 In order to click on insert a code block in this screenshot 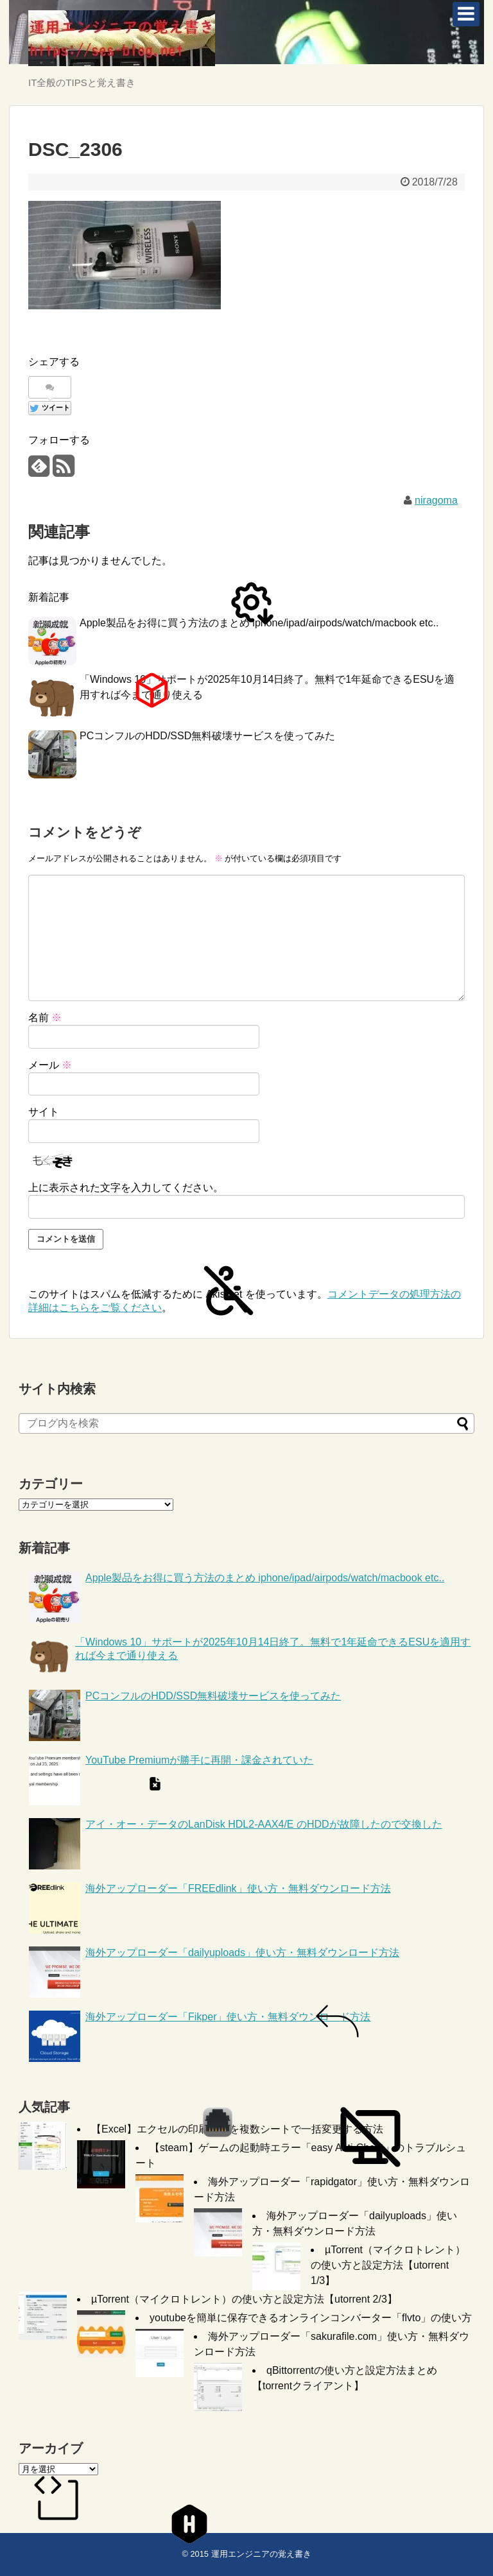, I will do `click(58, 2500)`.